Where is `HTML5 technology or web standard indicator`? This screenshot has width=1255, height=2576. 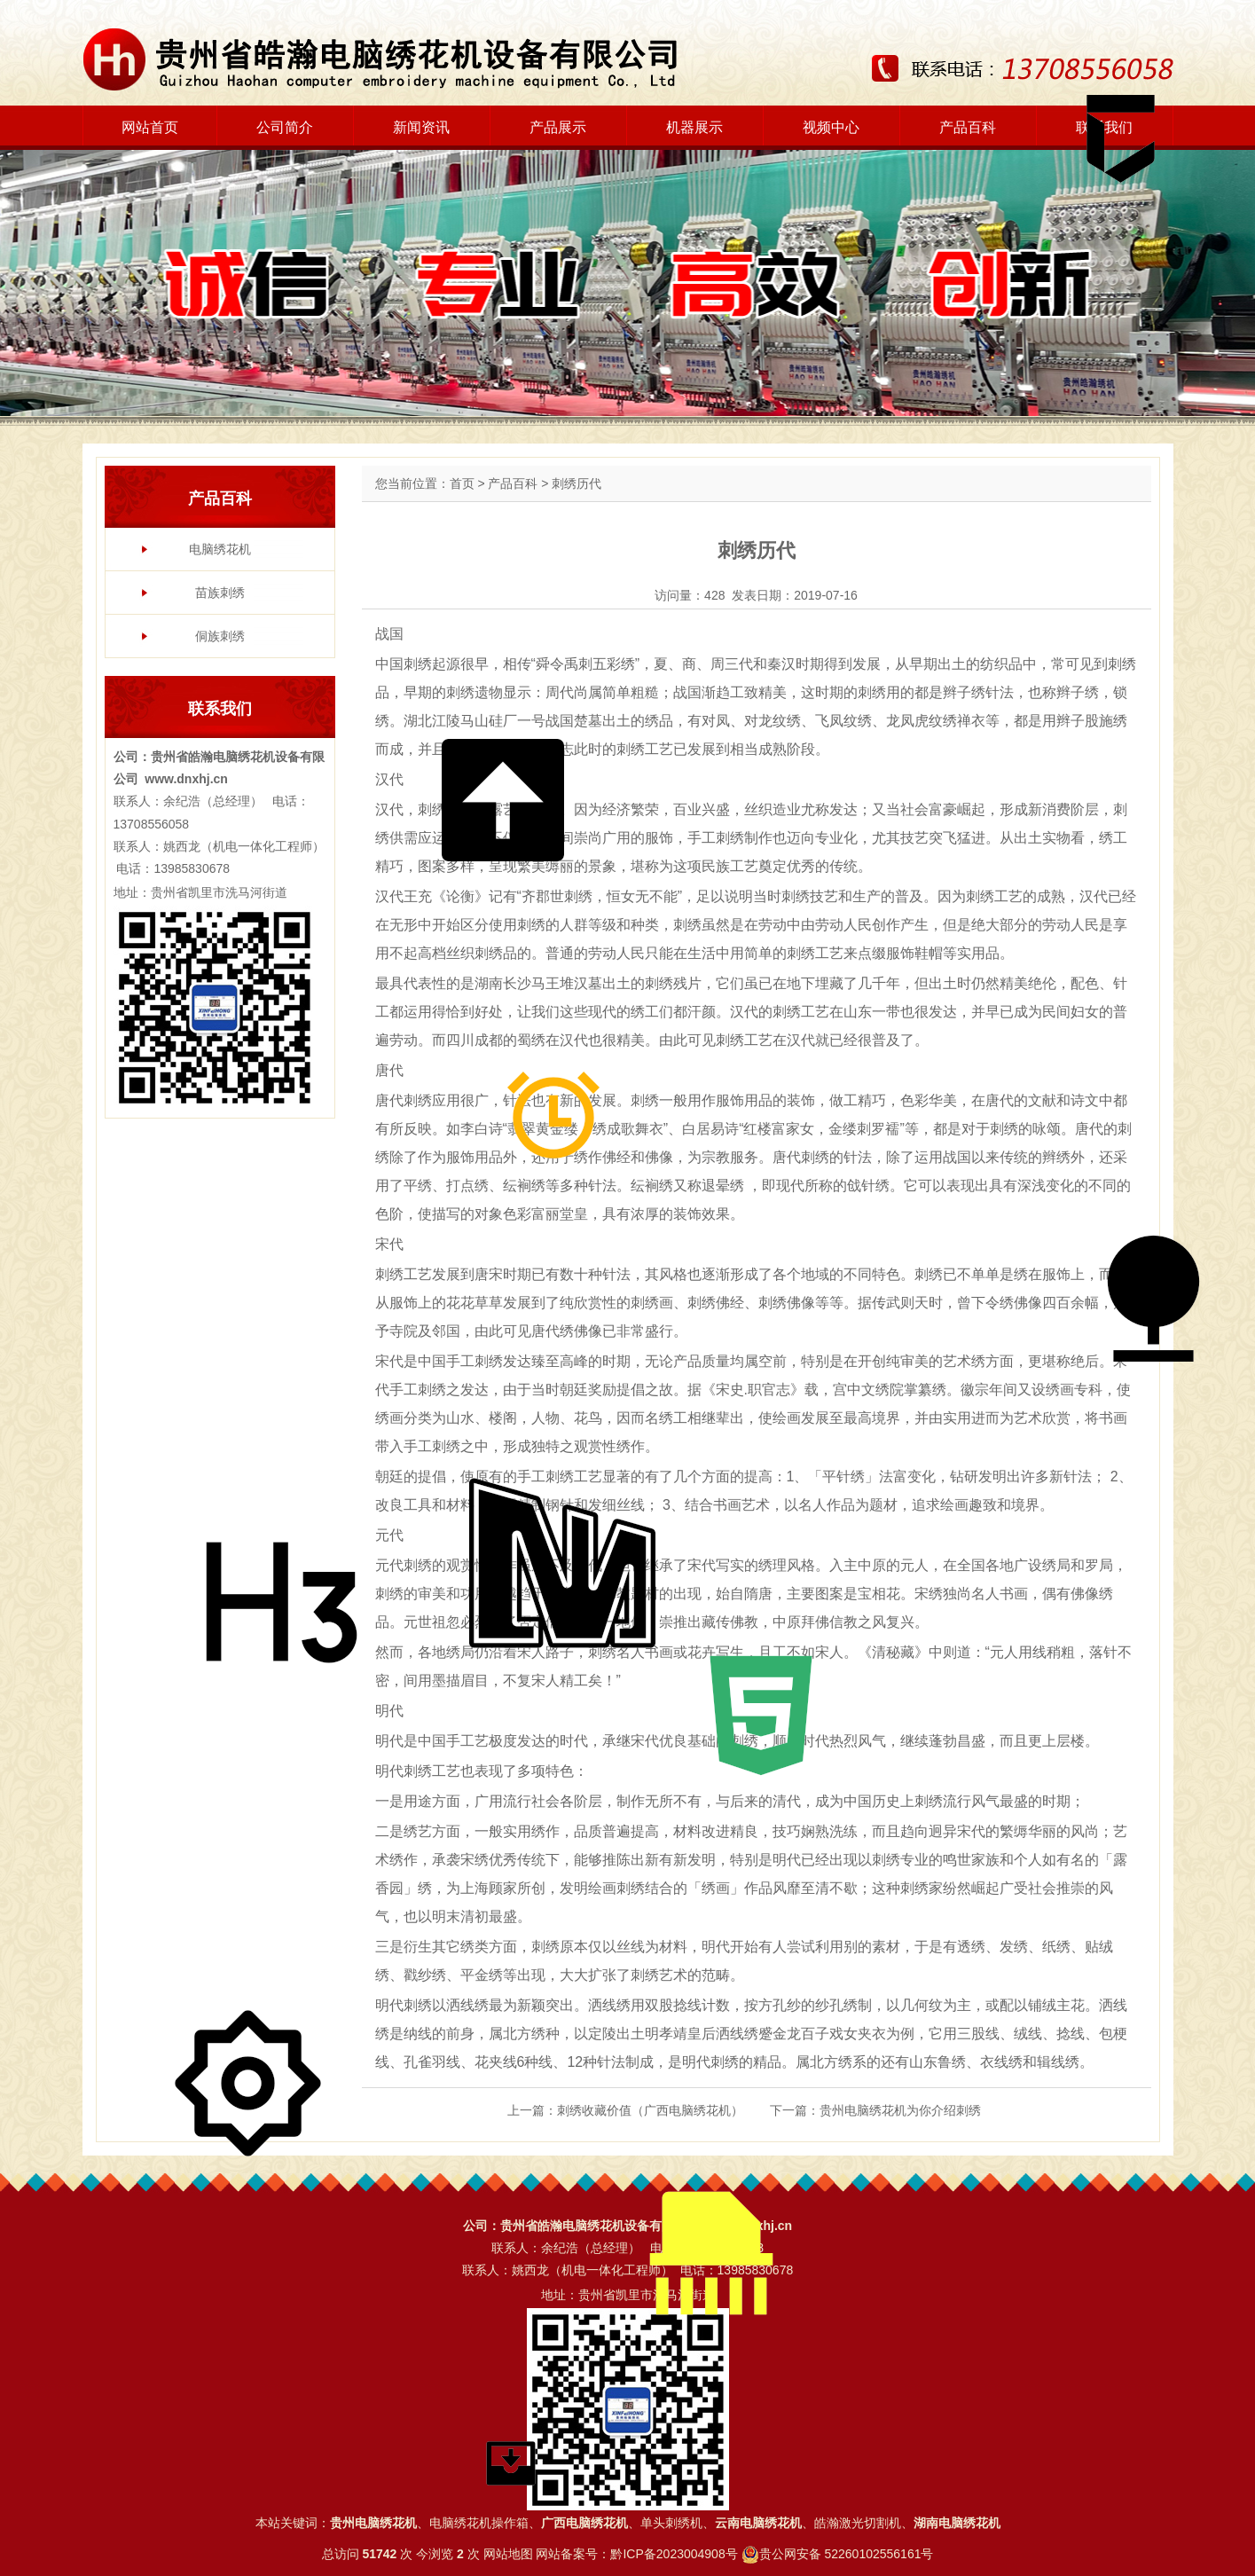
HTML5 technology or web standard indicator is located at coordinates (761, 1716).